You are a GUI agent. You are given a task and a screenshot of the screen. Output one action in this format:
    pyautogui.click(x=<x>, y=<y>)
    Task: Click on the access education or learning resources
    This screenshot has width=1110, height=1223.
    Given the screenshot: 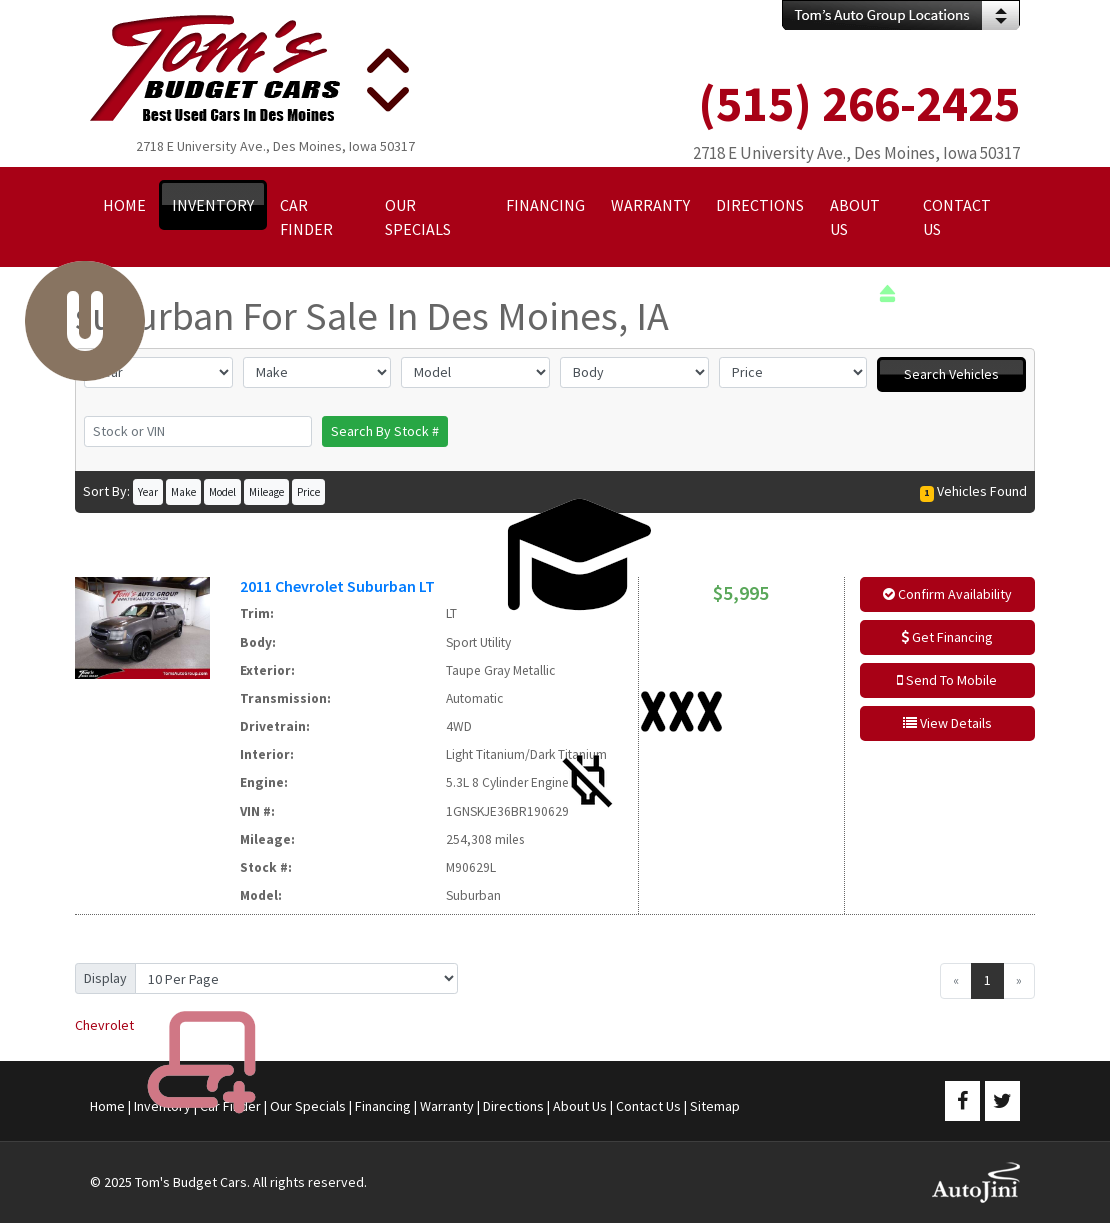 What is the action you would take?
    pyautogui.click(x=579, y=554)
    